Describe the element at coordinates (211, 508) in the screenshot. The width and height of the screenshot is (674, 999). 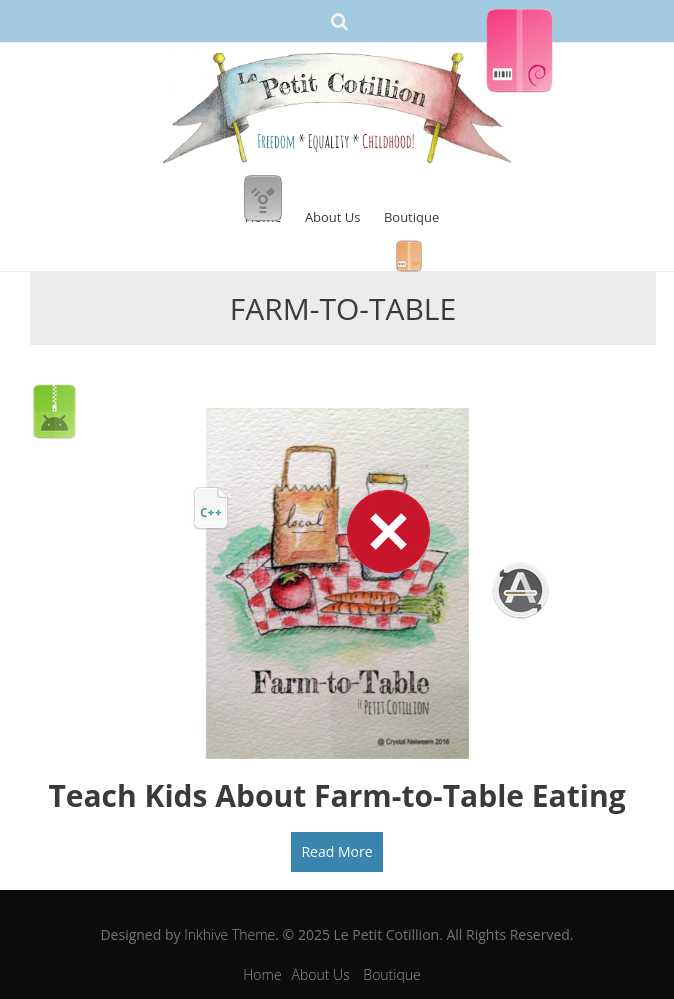
I see `a c++ source code file` at that location.